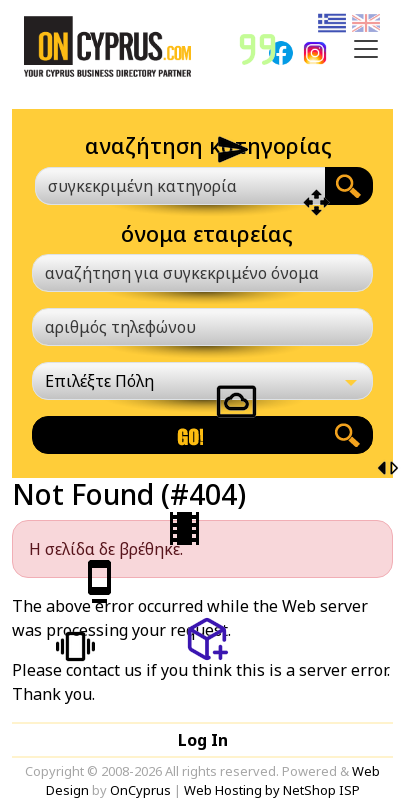 The image size is (405, 809). I want to click on send a message or submit content, so click(233, 149).